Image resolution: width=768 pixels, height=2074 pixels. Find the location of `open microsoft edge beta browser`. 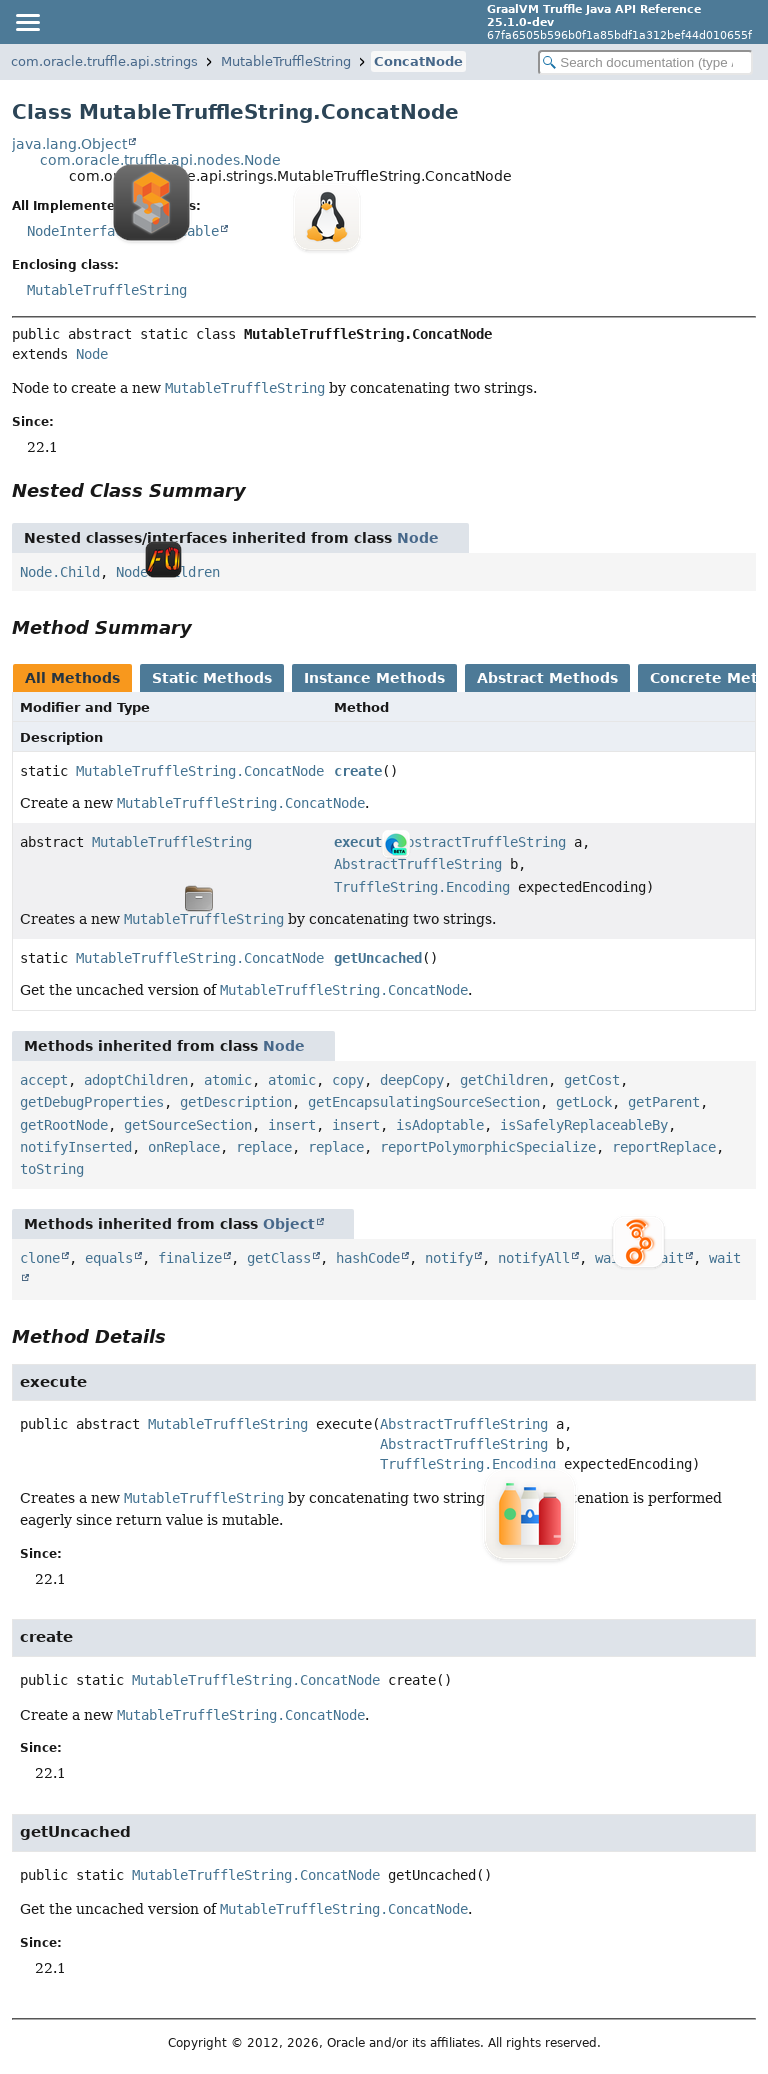

open microsoft edge beta browser is located at coordinates (396, 844).